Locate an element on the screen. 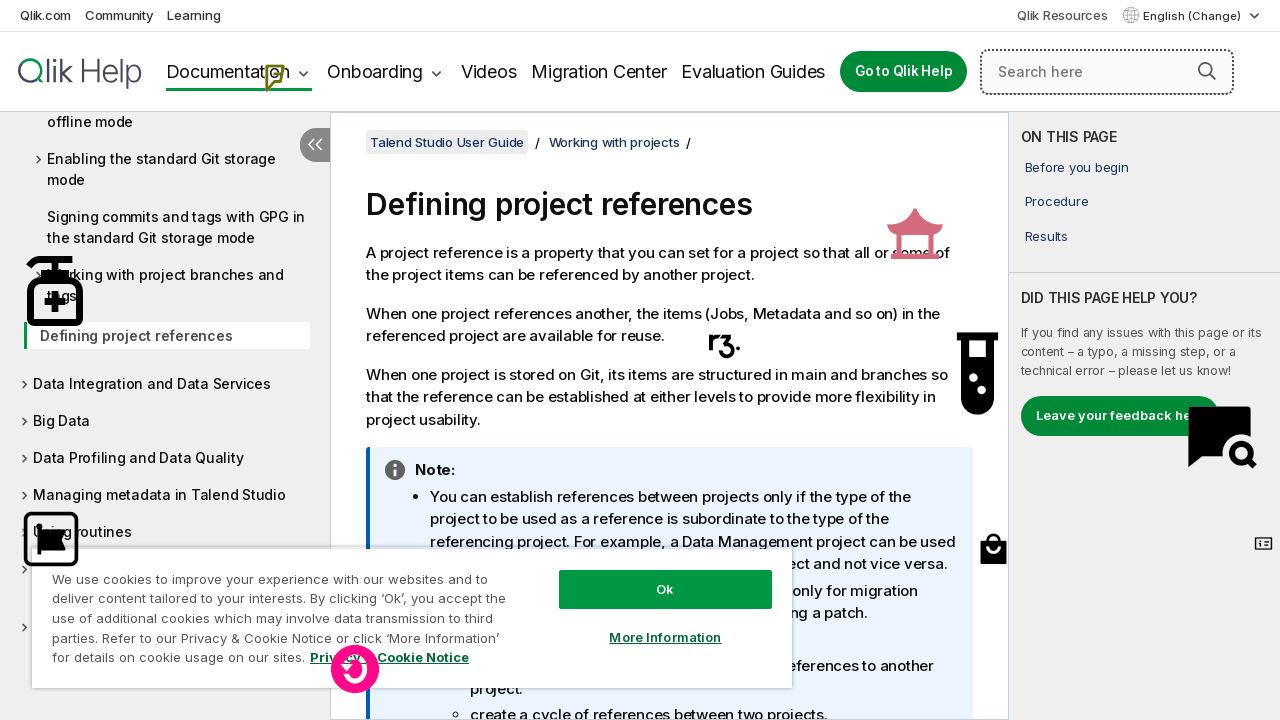 This screenshot has width=1280, height=720. r3 company logo is located at coordinates (724, 346).